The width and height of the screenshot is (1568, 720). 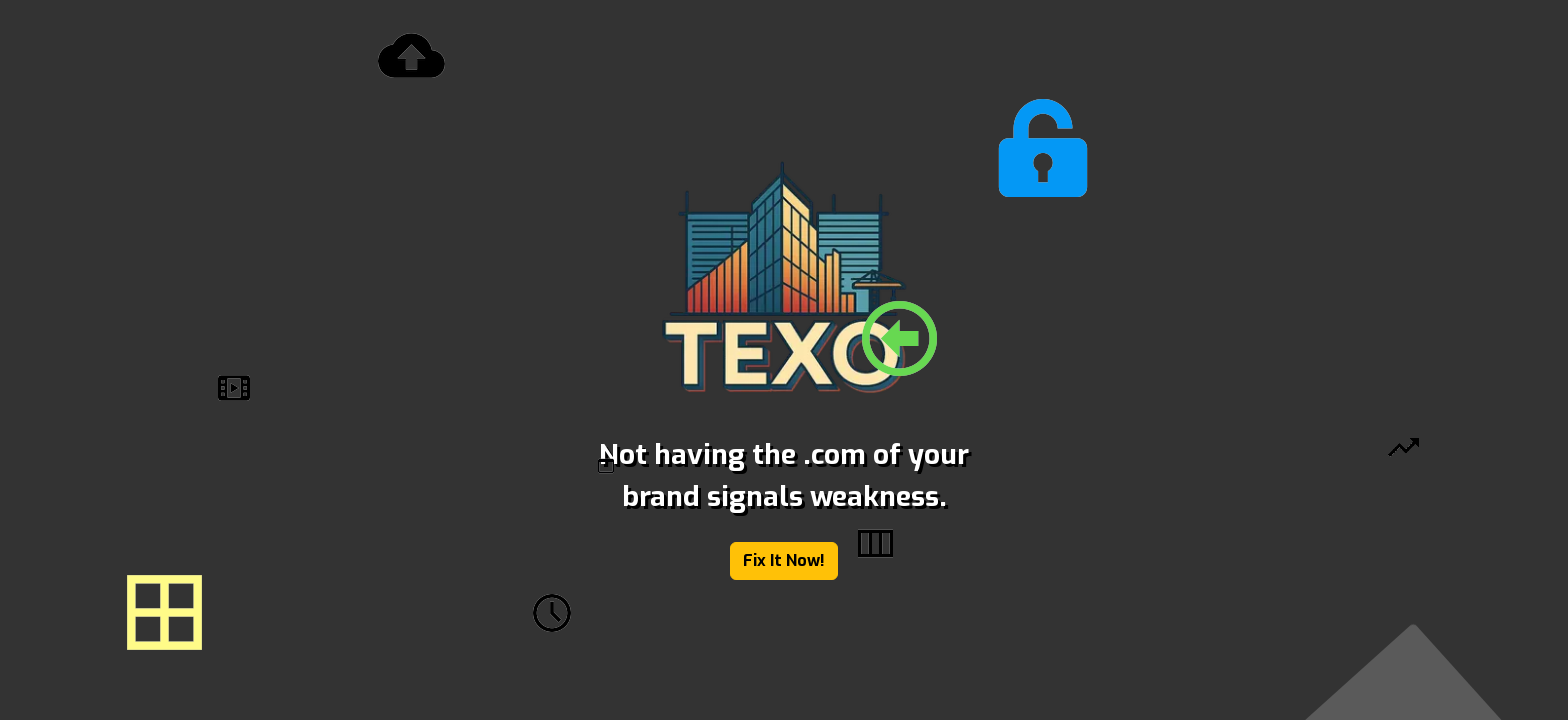 What do you see at coordinates (1403, 447) in the screenshot?
I see `view trending or popular content` at bounding box center [1403, 447].